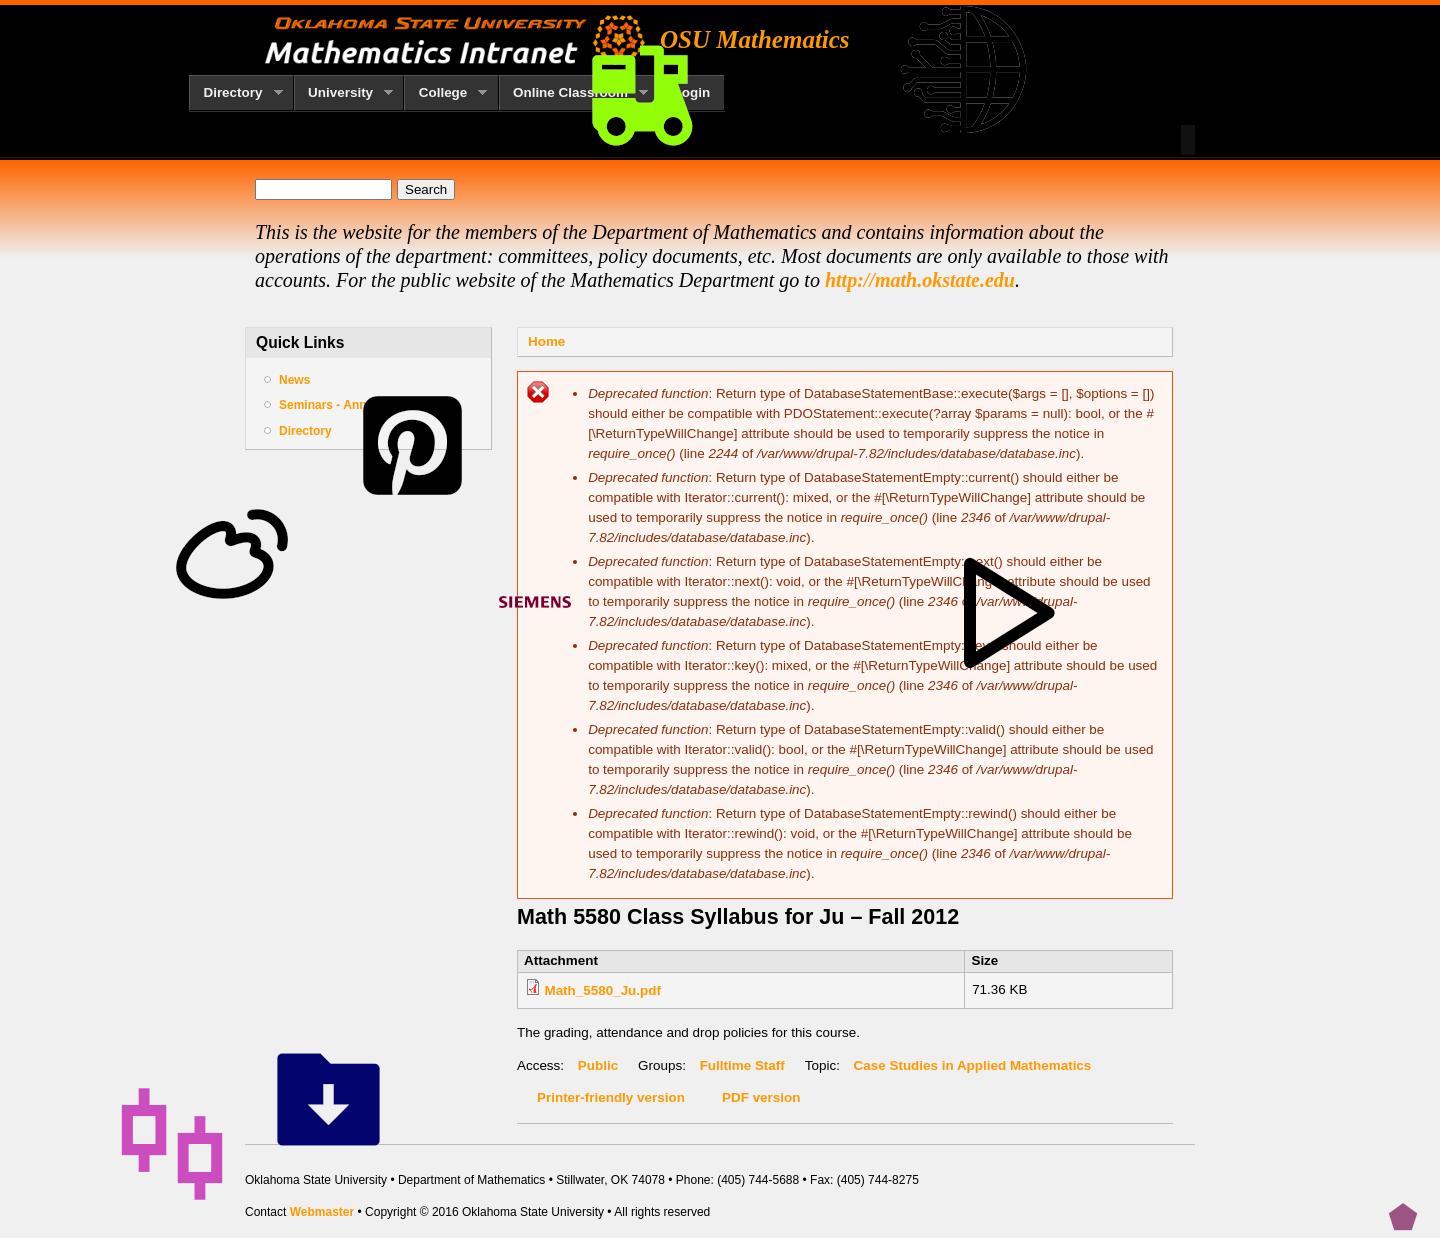  I want to click on Siemens company logo, so click(535, 602).